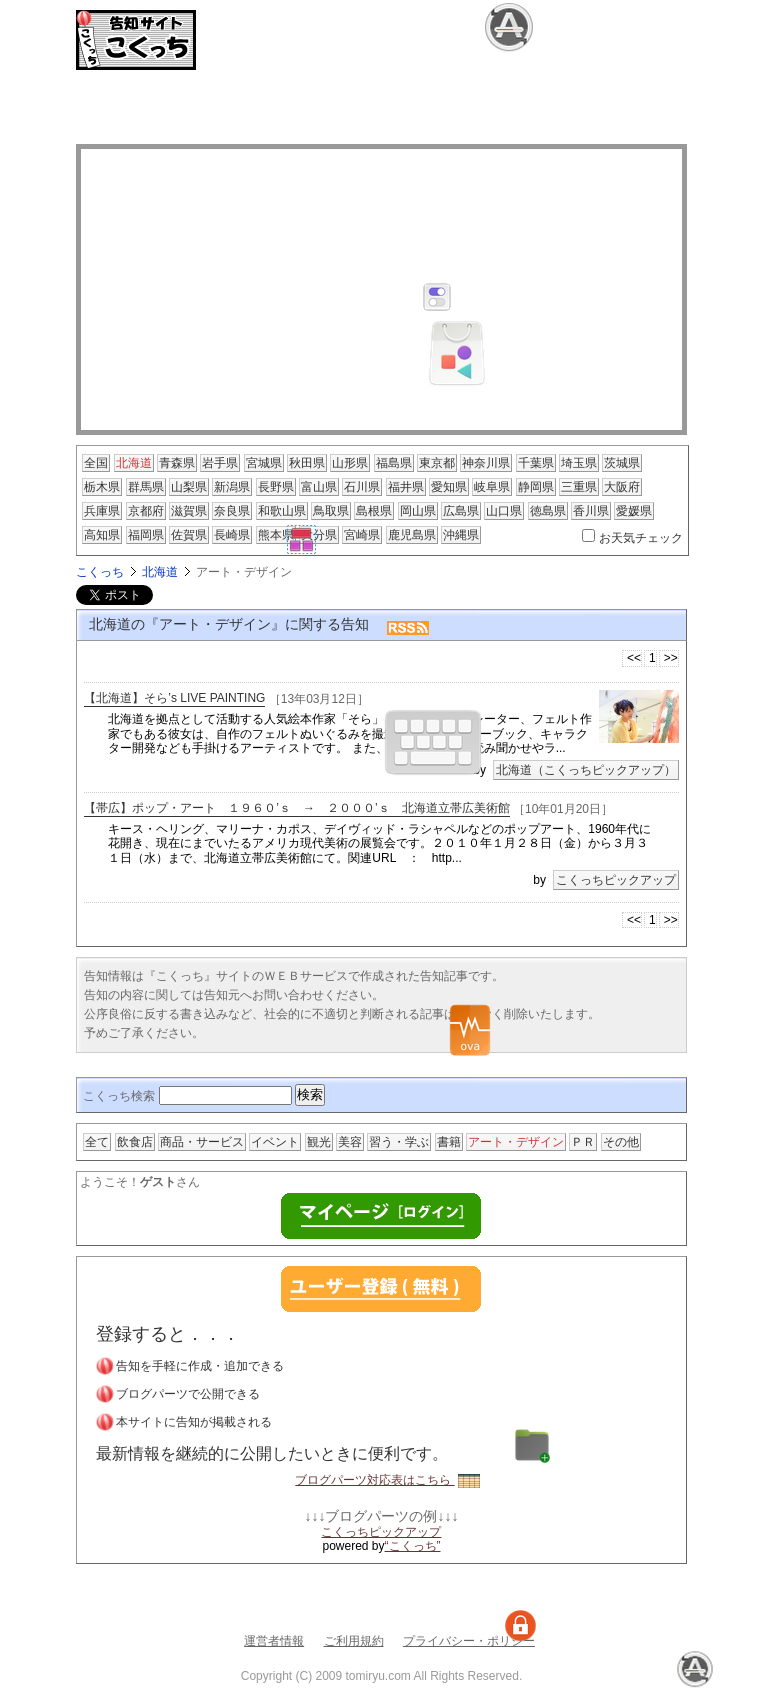 This screenshot has height=1703, width=763. Describe the element at coordinates (433, 742) in the screenshot. I see `access keyboard settings and preferences` at that location.